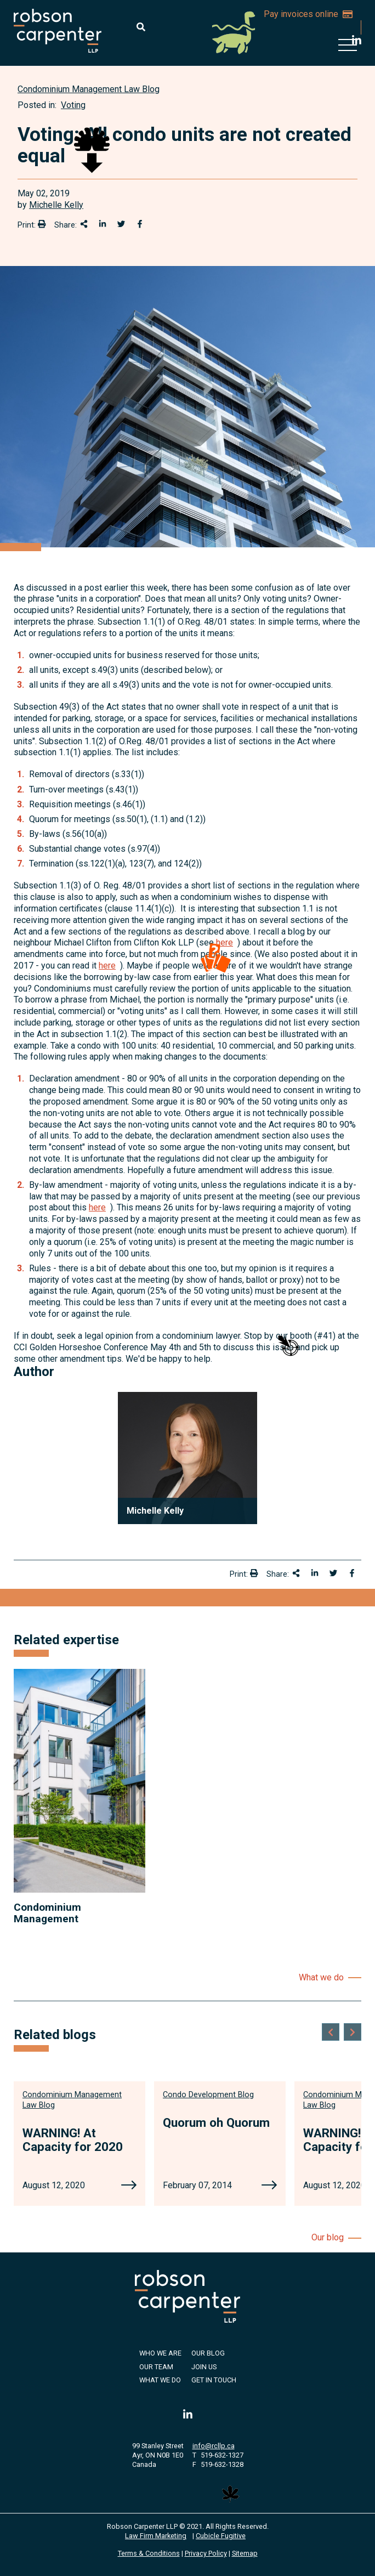 Image resolution: width=375 pixels, height=2576 pixels. I want to click on nature or plant category indicator, so click(231, 2494).